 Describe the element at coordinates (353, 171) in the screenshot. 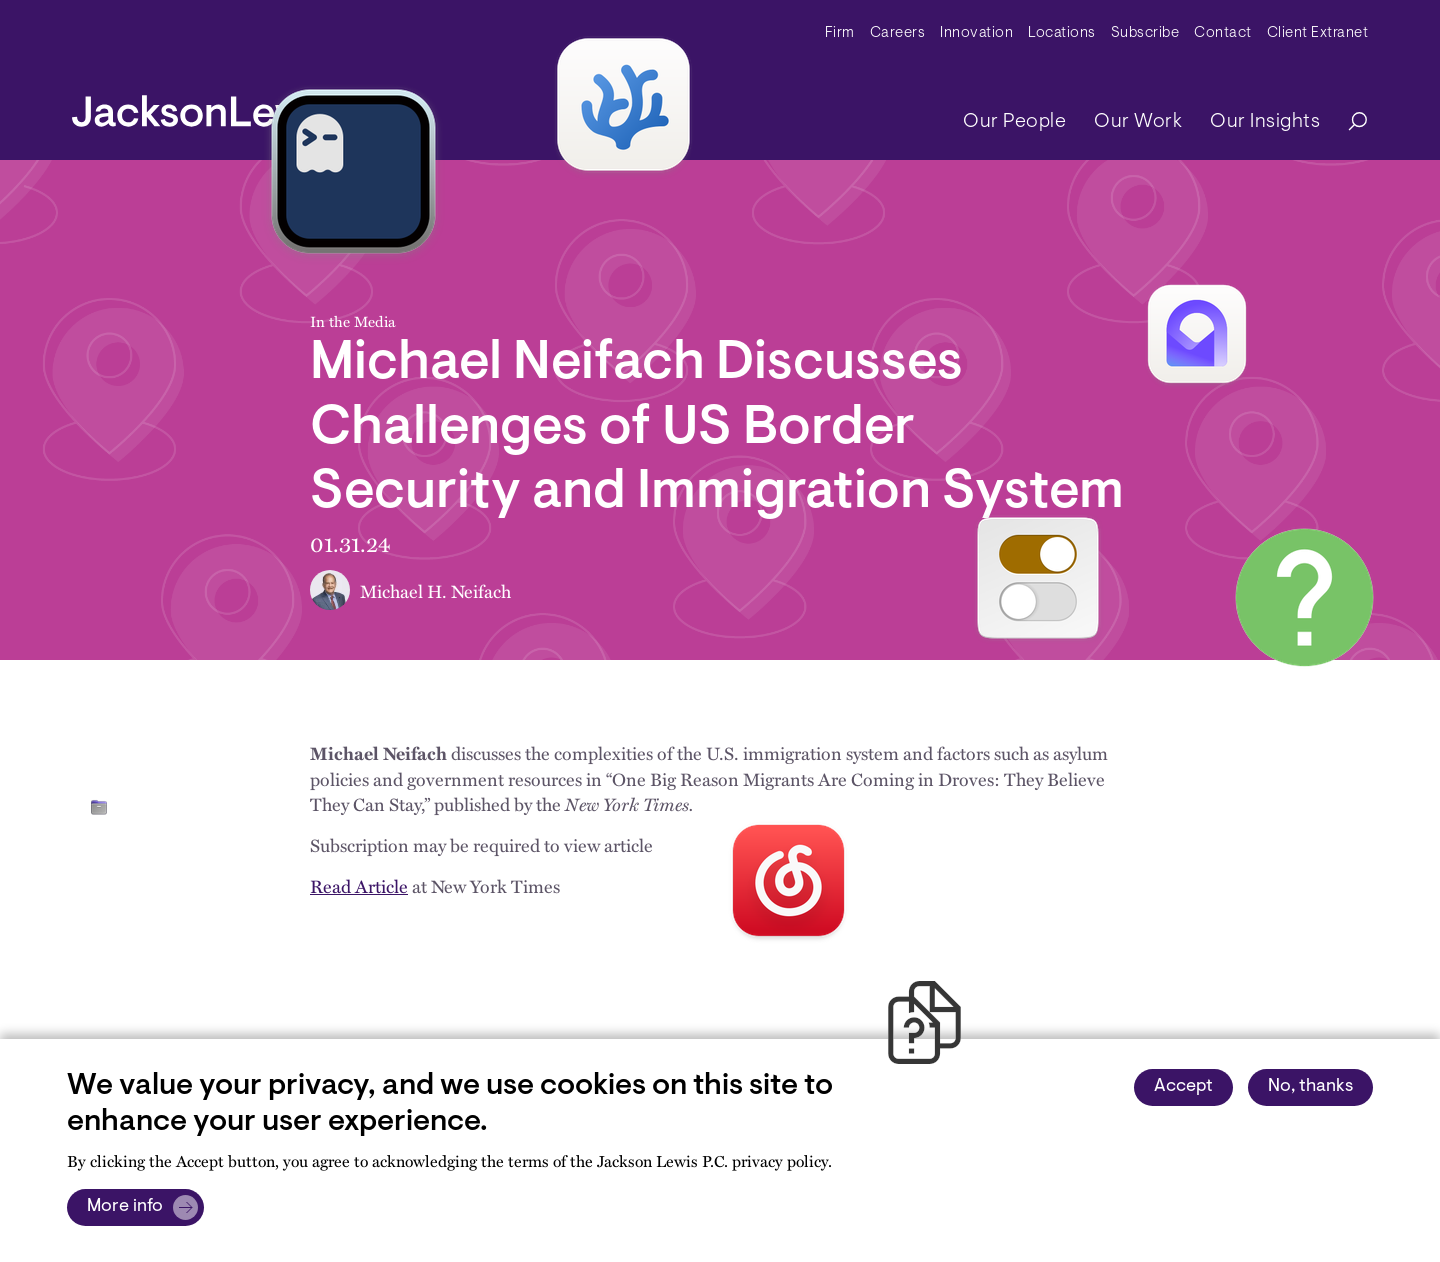

I see `open ghostty terminal application` at that location.